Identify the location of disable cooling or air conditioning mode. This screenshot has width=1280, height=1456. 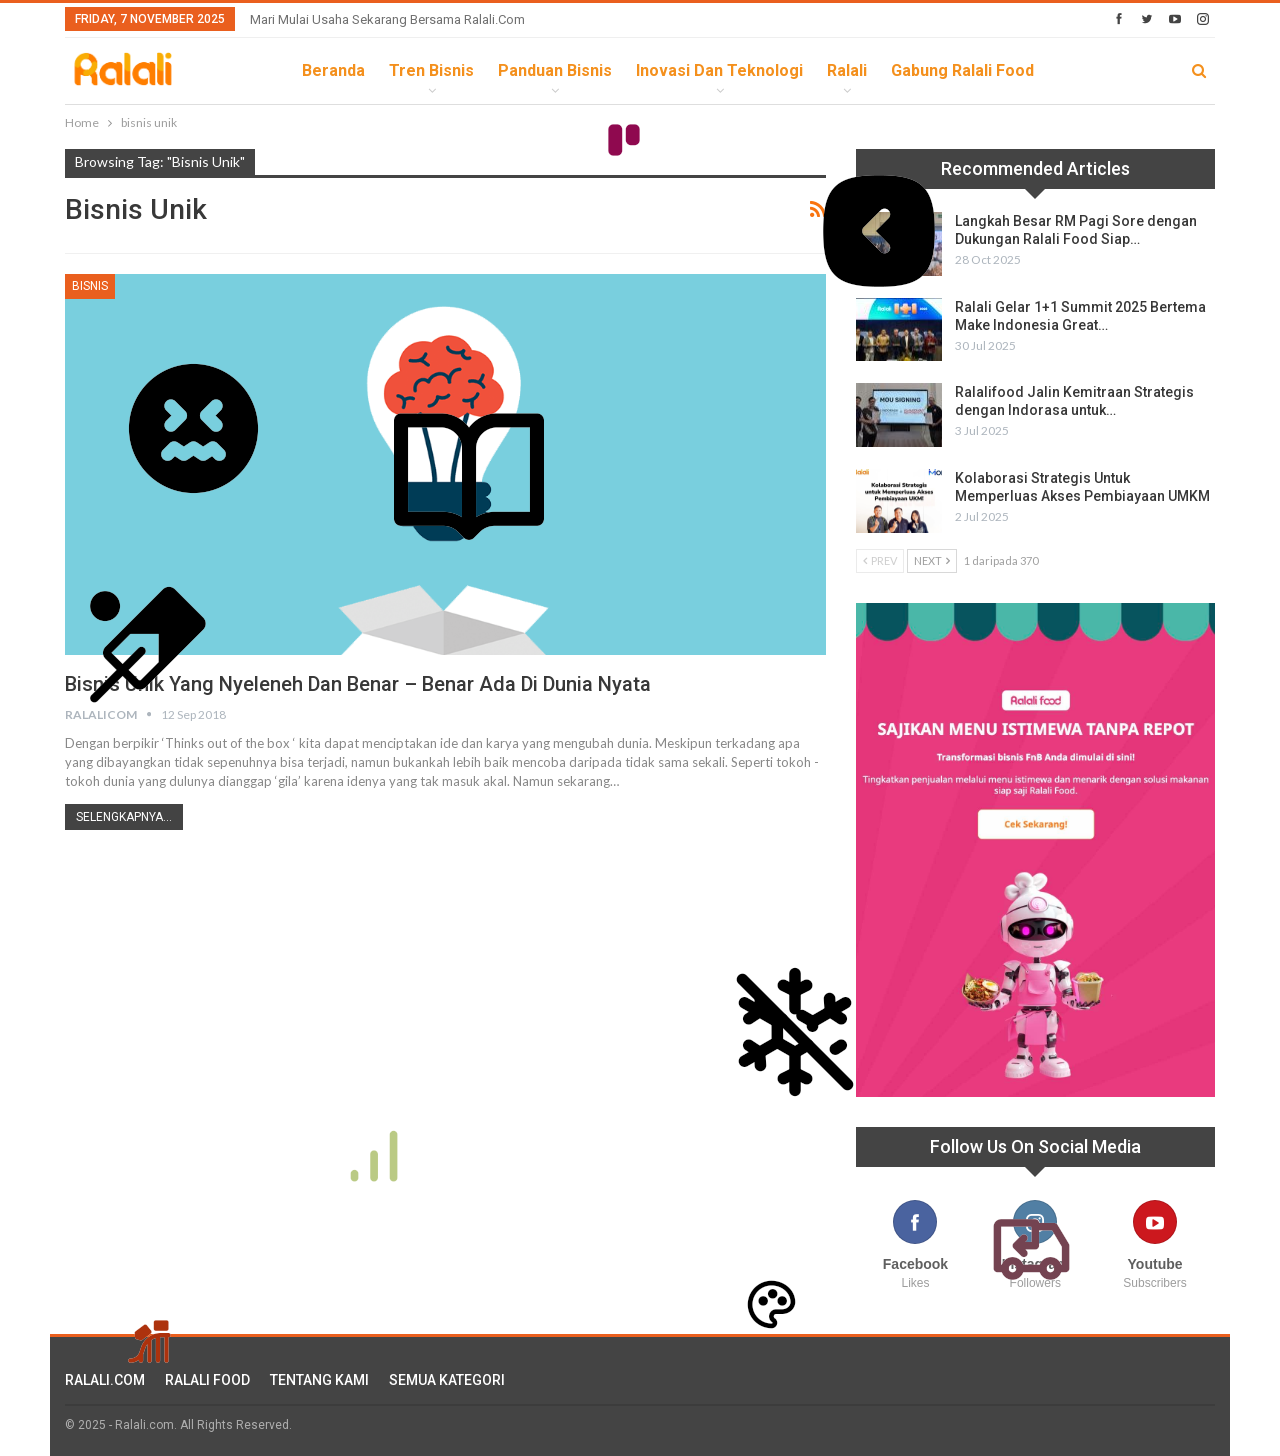
(795, 1032).